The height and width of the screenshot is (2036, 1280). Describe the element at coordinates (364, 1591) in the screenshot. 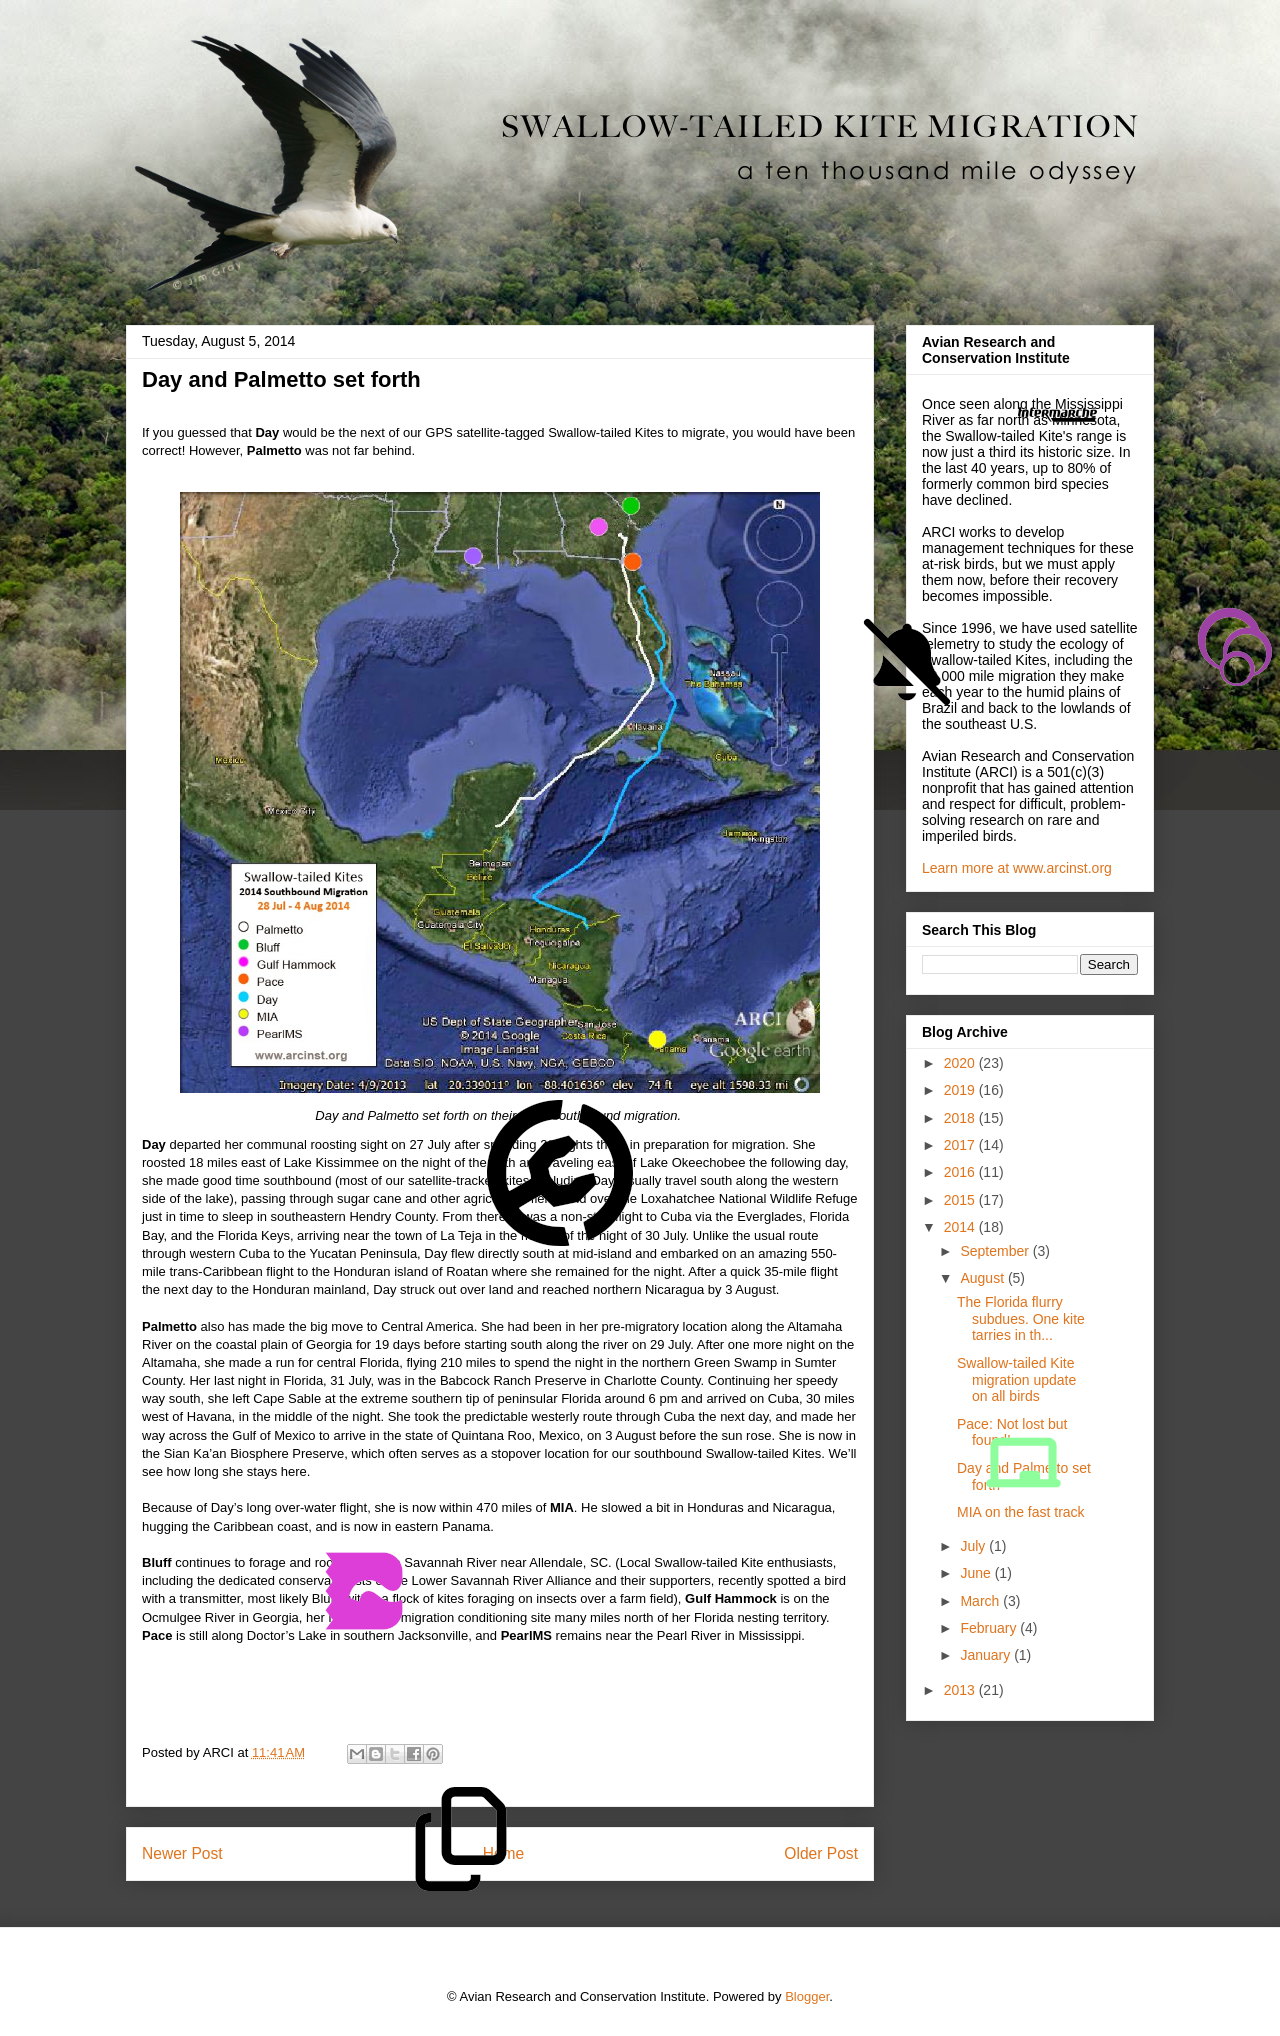

I see `Stubber app or service logo` at that location.